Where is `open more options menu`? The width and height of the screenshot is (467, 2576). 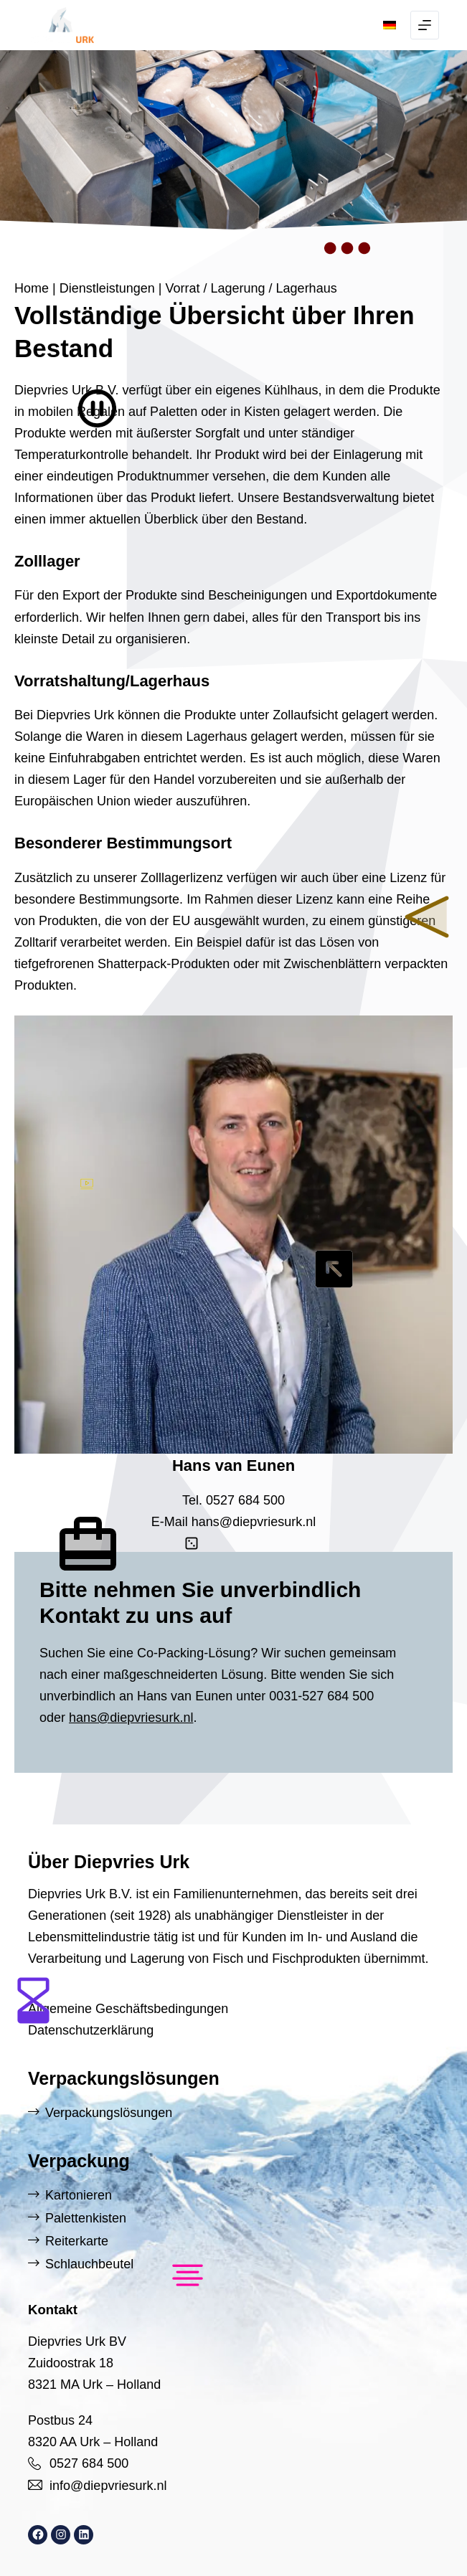 open more options menu is located at coordinates (347, 248).